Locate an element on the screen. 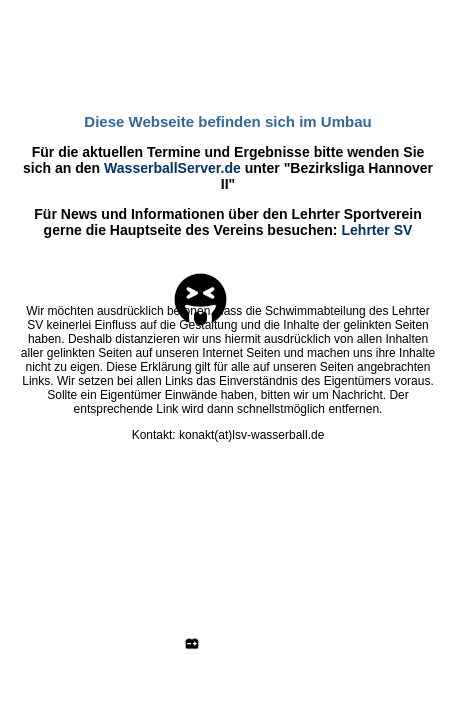  react with a laughing face emoji is located at coordinates (200, 299).